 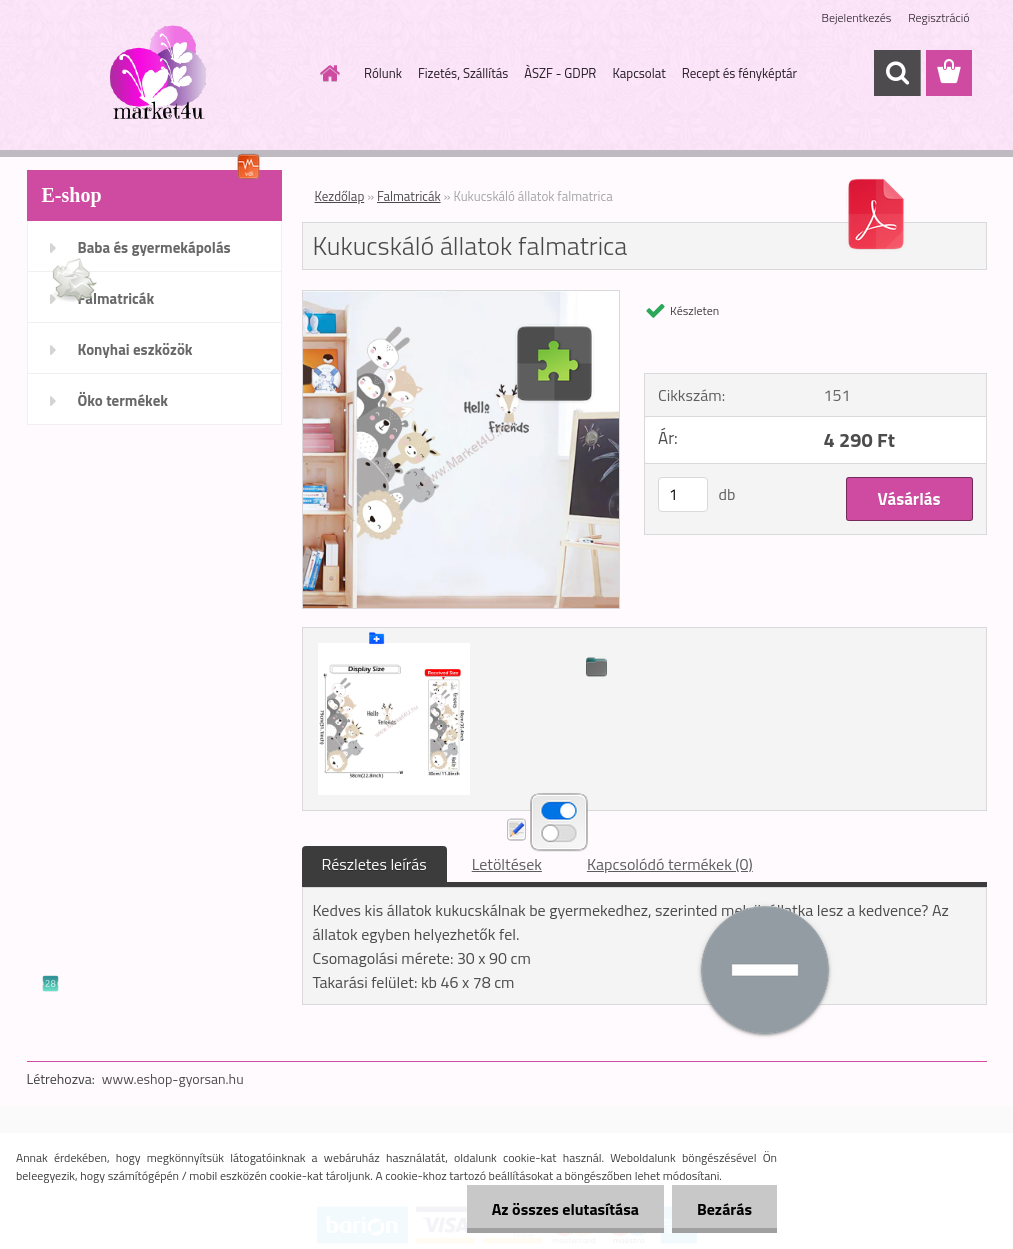 What do you see at coordinates (596, 666) in the screenshot?
I see `open folder to view contents` at bounding box center [596, 666].